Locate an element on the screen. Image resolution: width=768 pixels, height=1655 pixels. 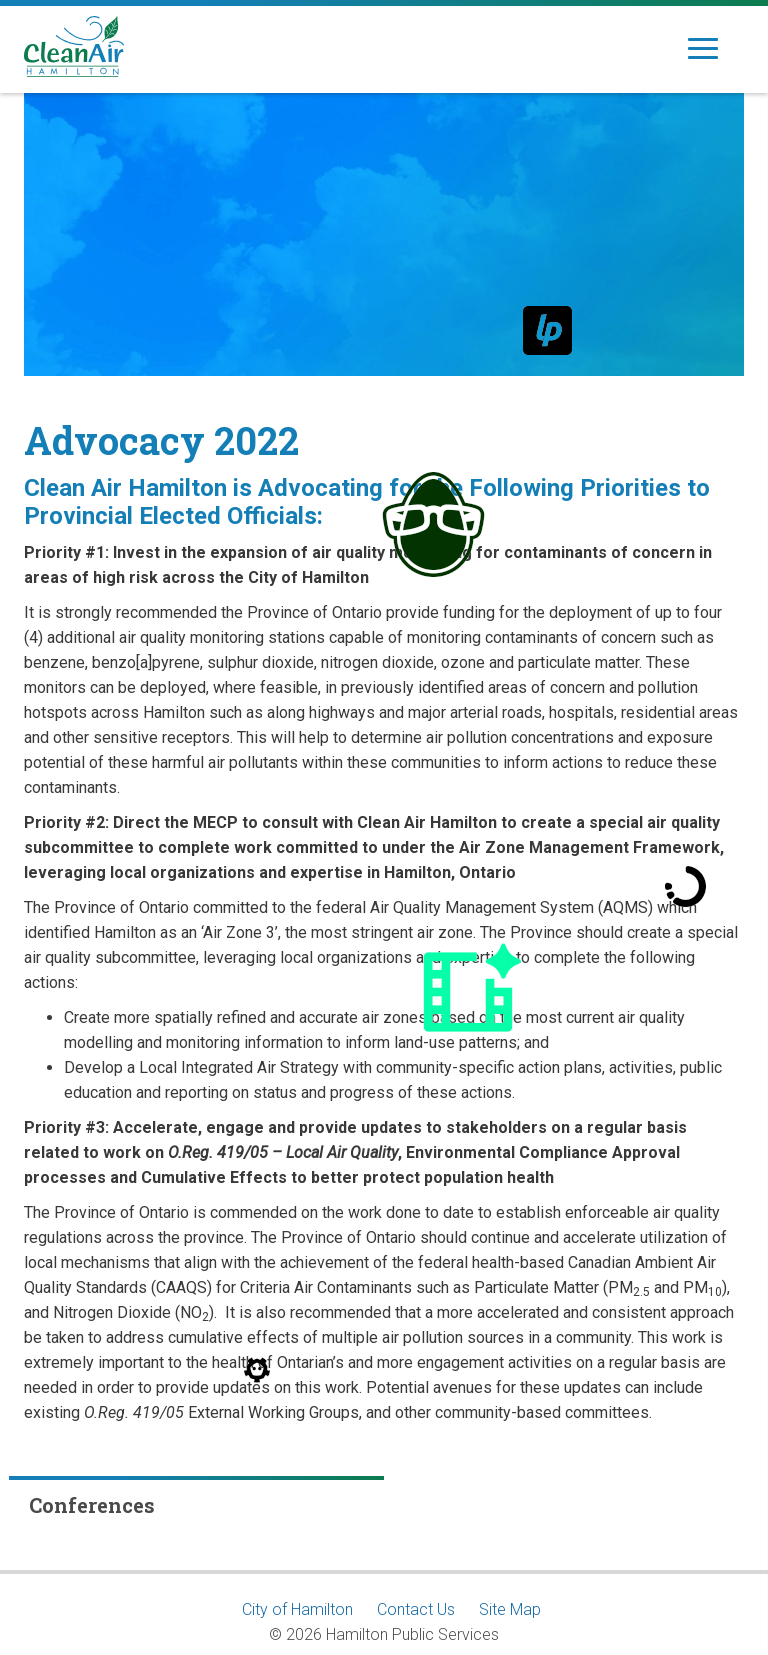
link to Liberapay donation page is located at coordinates (547, 330).